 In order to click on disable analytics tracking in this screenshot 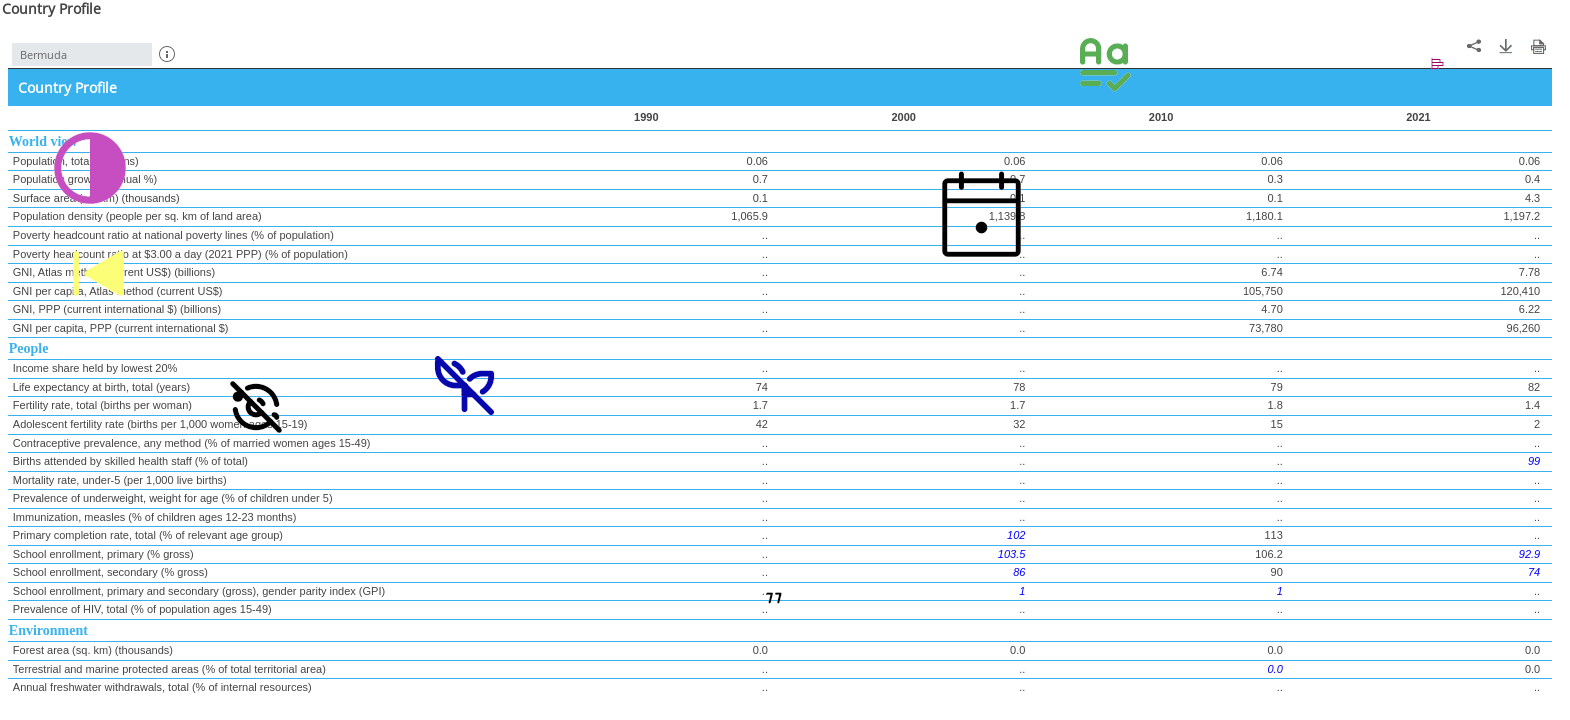, I will do `click(256, 407)`.